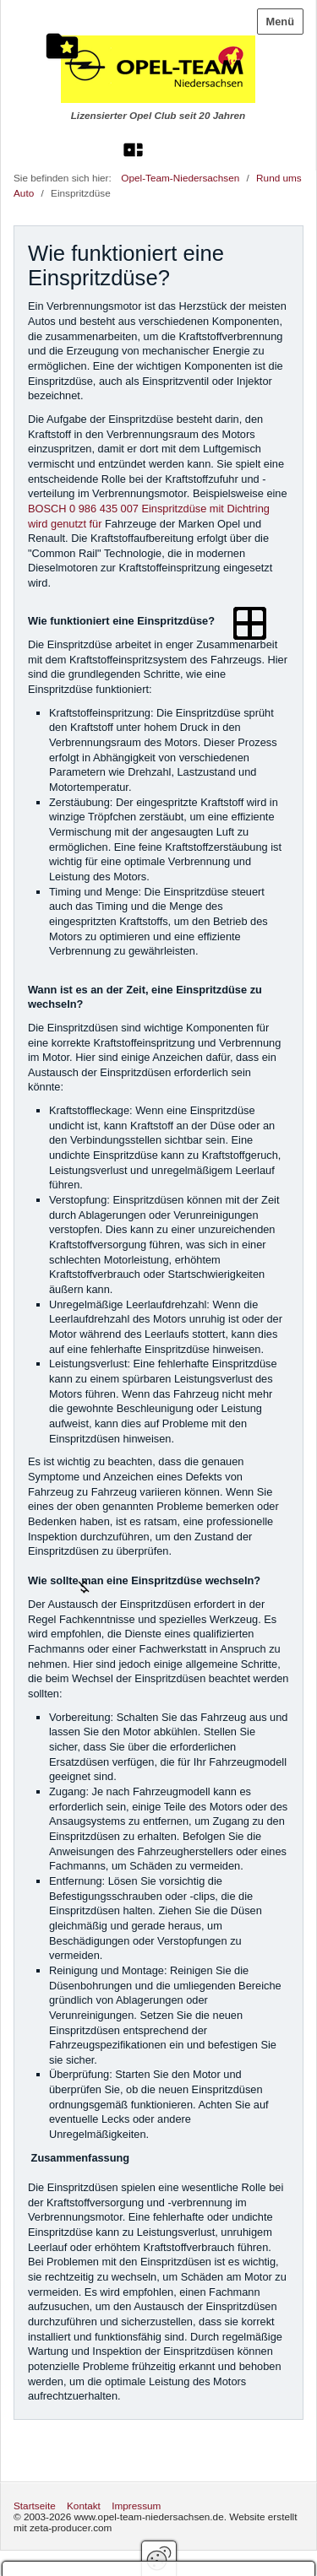 This screenshot has width=317, height=2576. Describe the element at coordinates (249, 623) in the screenshot. I see `apply borders to all cells in a table or grid` at that location.